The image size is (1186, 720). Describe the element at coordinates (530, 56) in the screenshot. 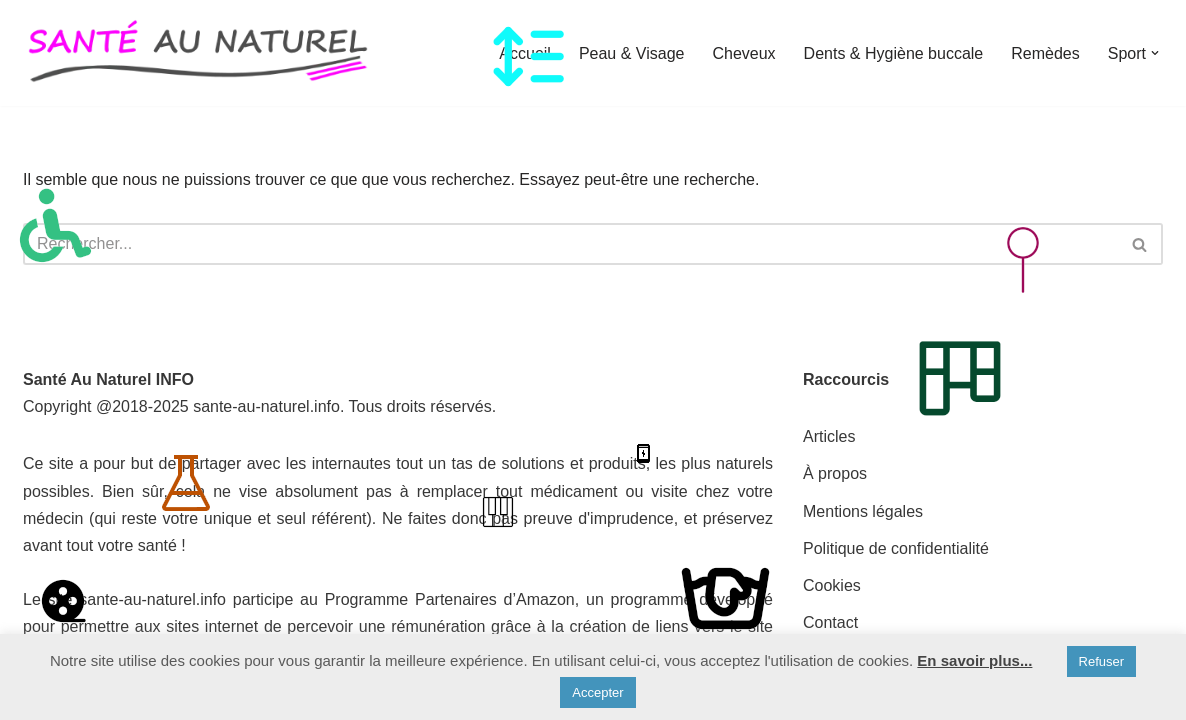

I see `adjust line spacing in text` at that location.